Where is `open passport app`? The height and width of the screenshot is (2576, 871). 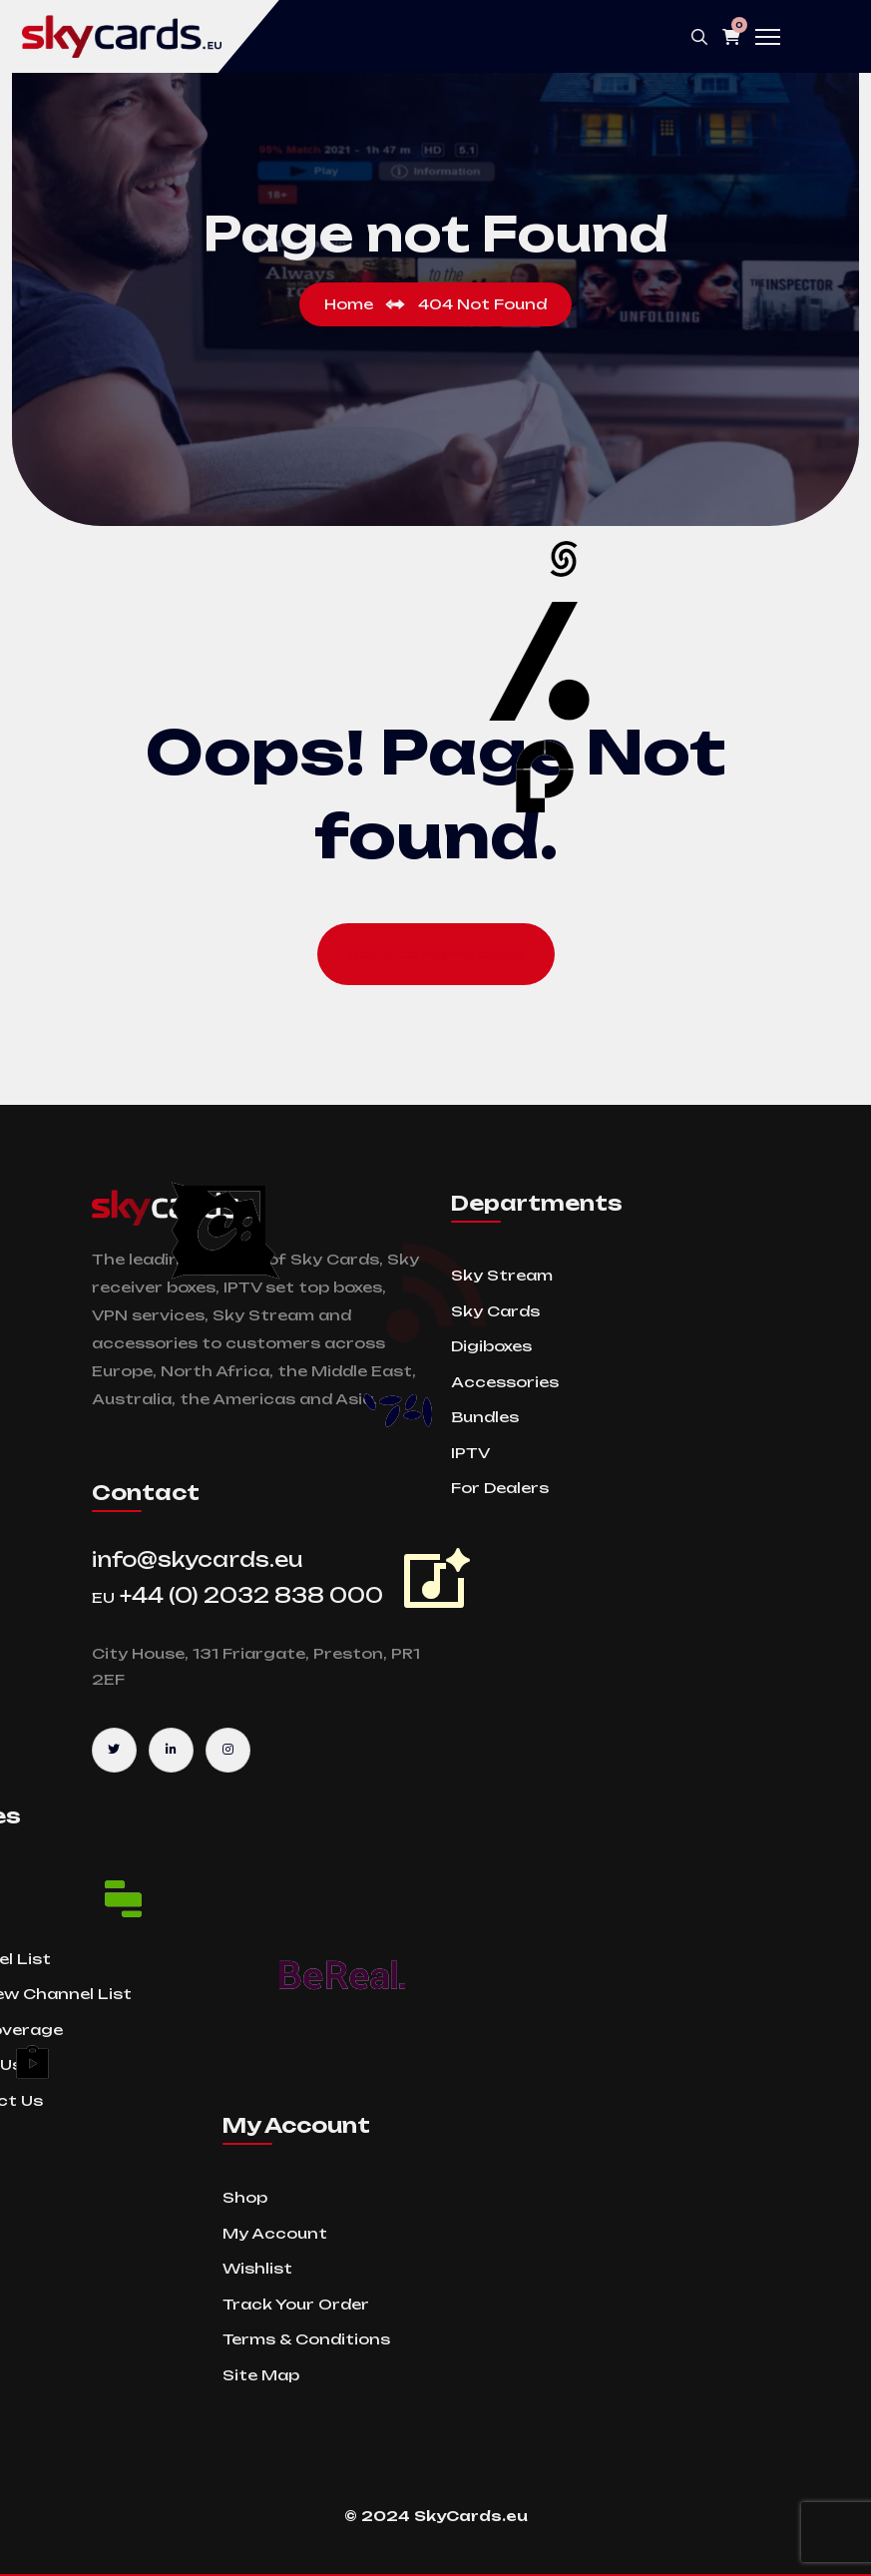
open passport app is located at coordinates (545, 776).